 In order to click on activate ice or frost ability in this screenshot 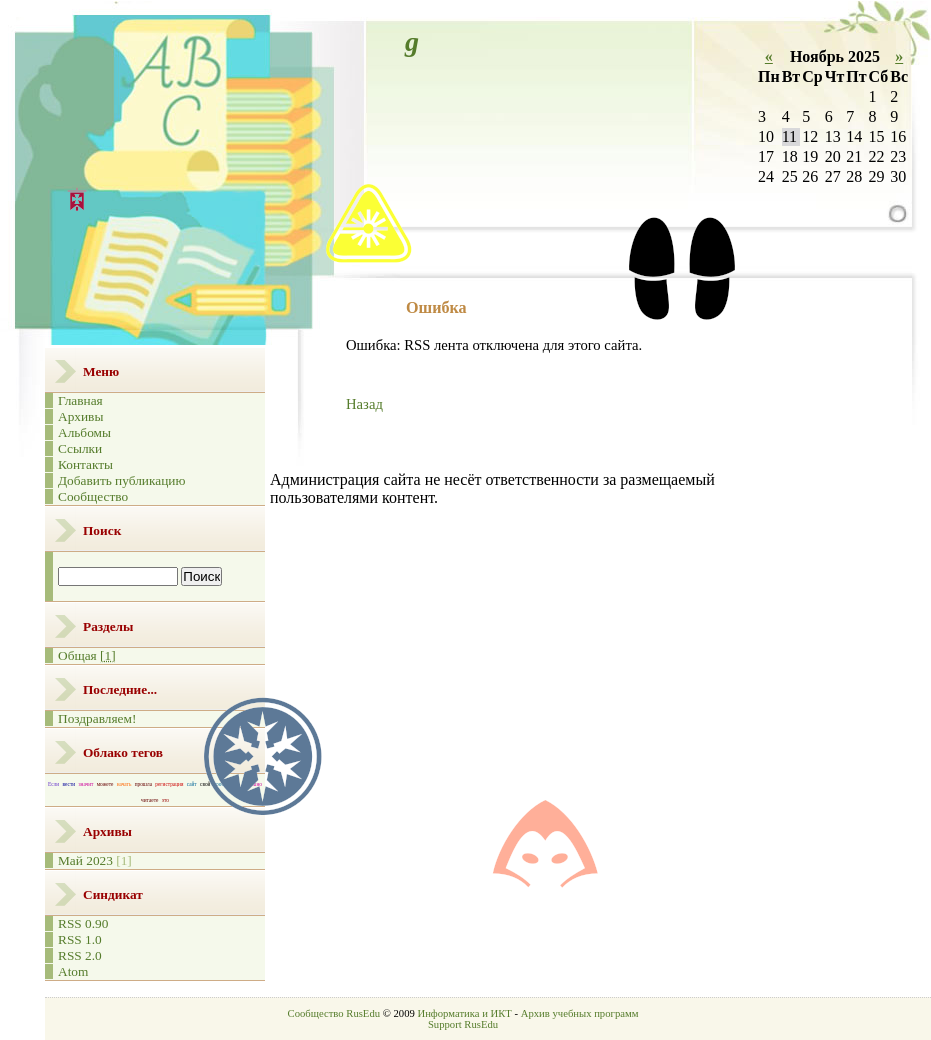, I will do `click(263, 757)`.